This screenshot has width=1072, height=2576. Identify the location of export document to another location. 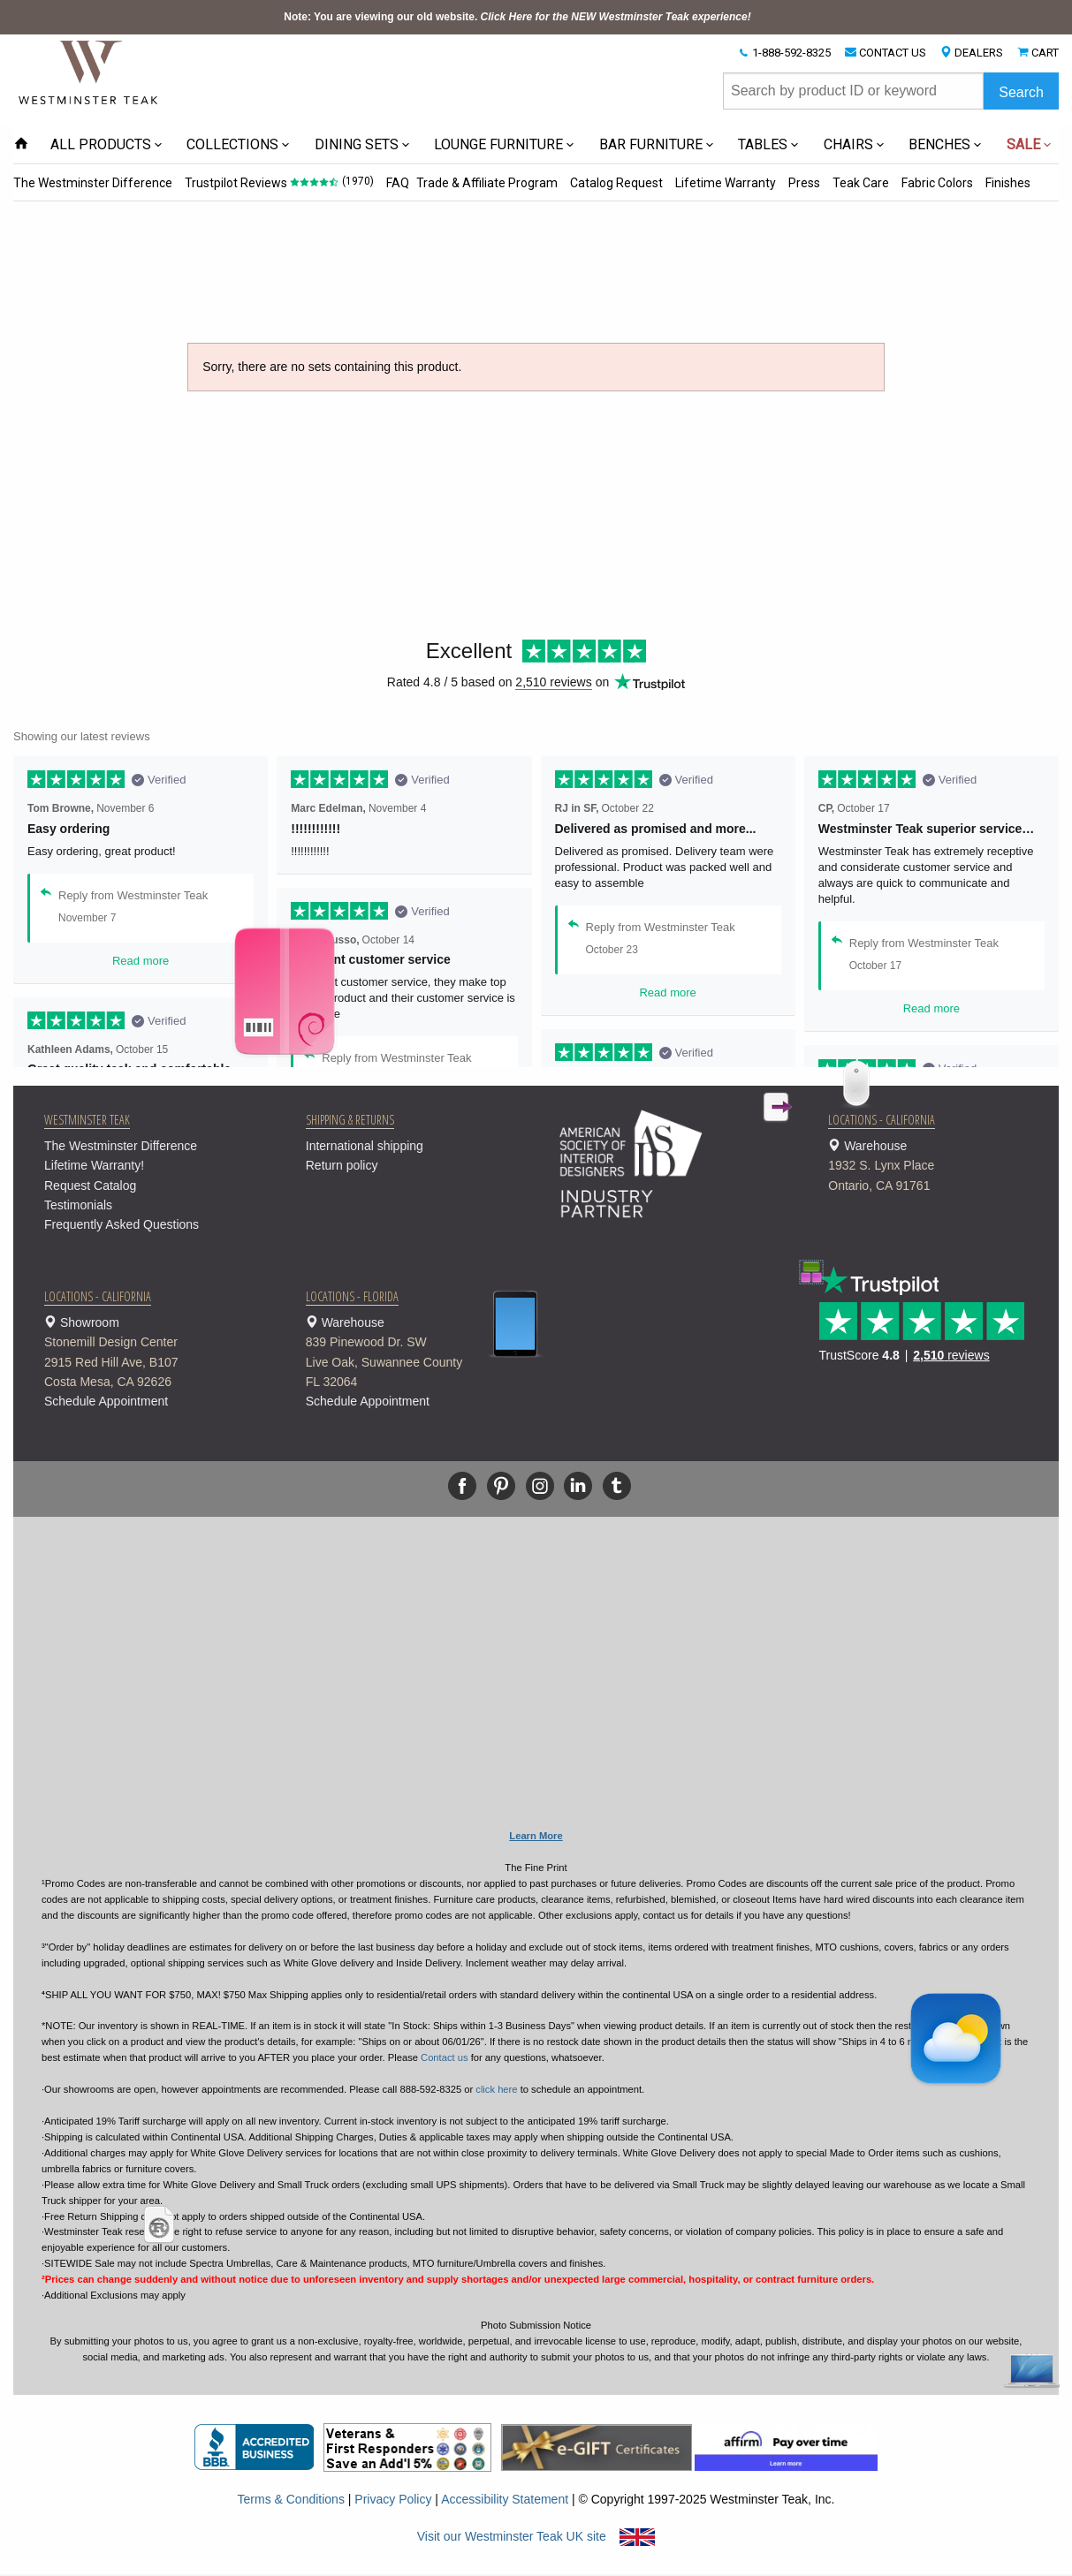
(776, 1107).